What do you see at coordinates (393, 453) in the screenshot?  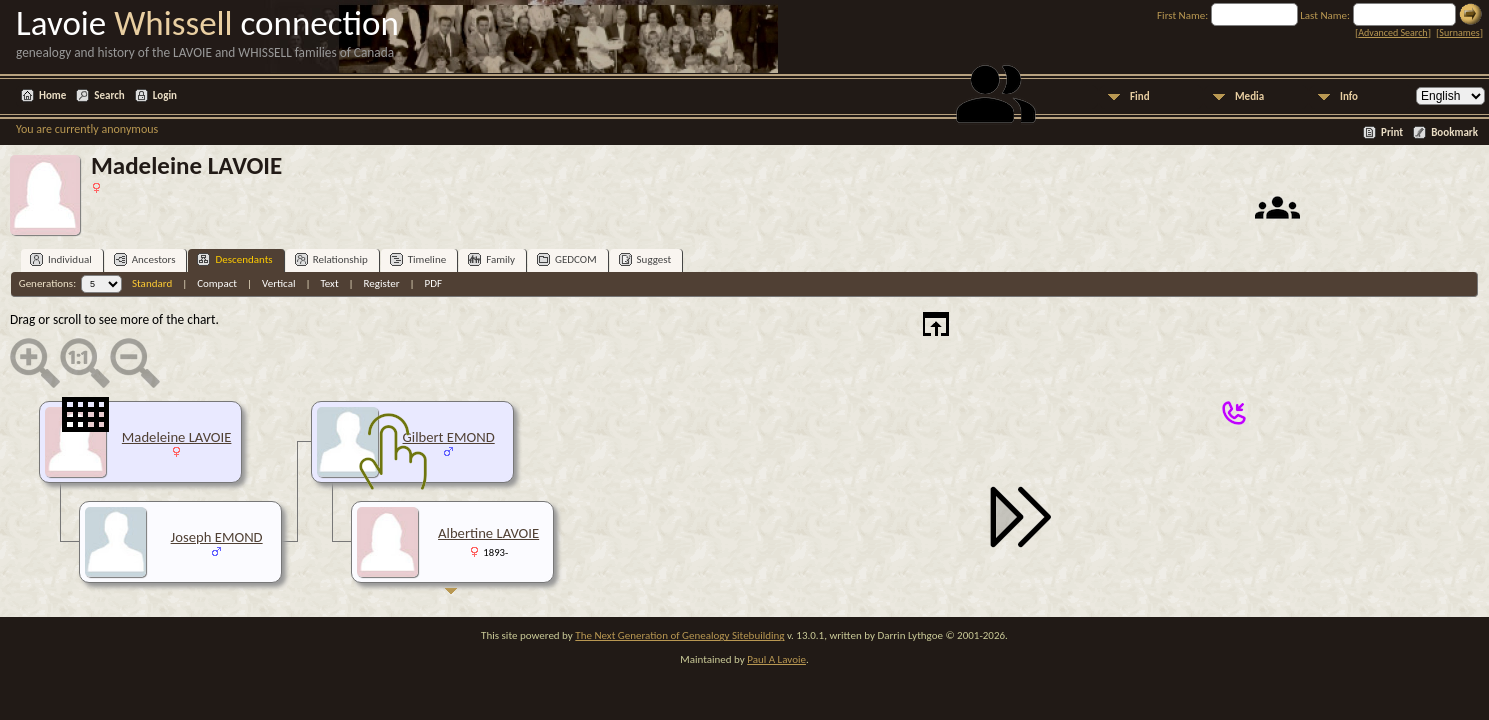 I see `tap to interact with this element` at bounding box center [393, 453].